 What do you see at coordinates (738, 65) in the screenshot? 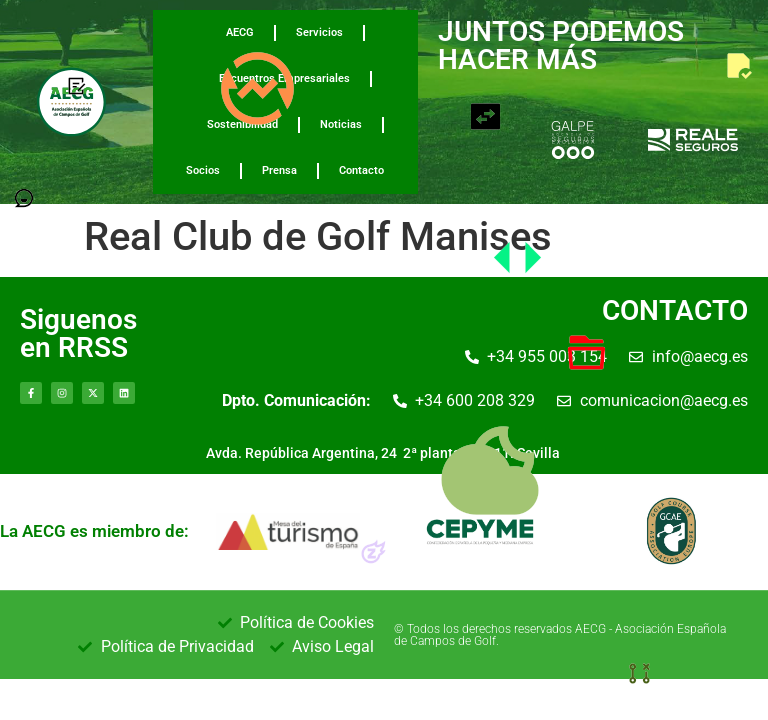
I see `file successfully uploaded or verified` at bounding box center [738, 65].